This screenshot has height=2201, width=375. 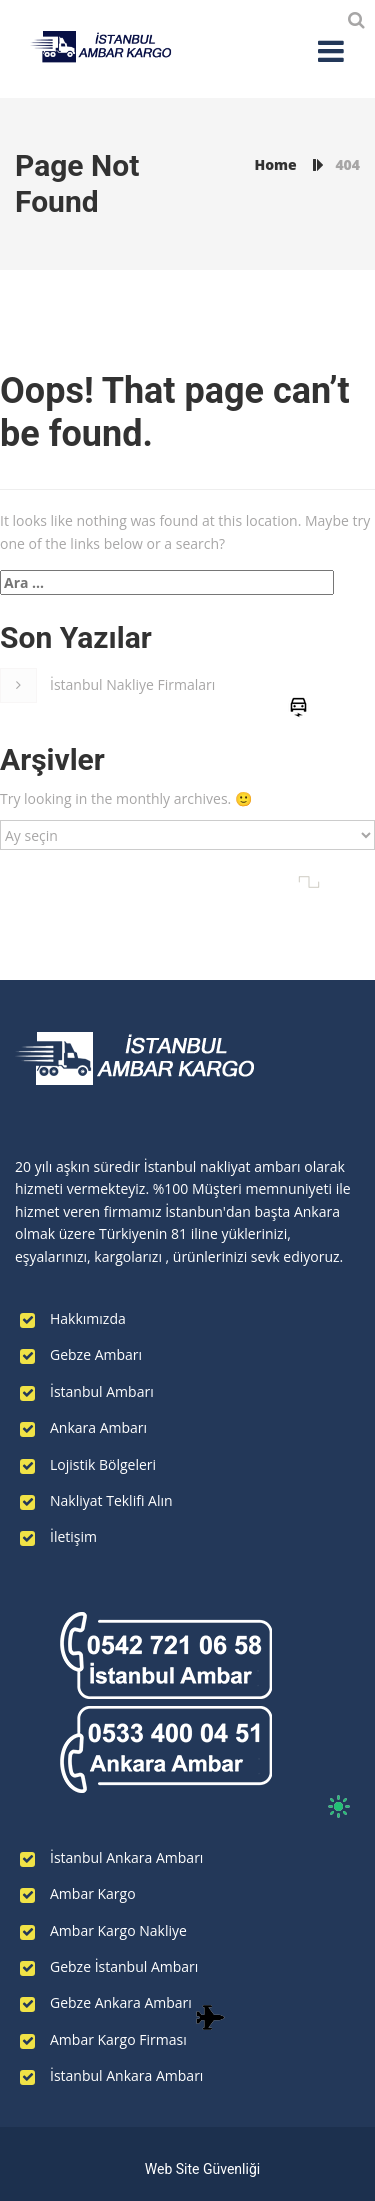 I want to click on toggle square wave audio signal, so click(x=309, y=882).